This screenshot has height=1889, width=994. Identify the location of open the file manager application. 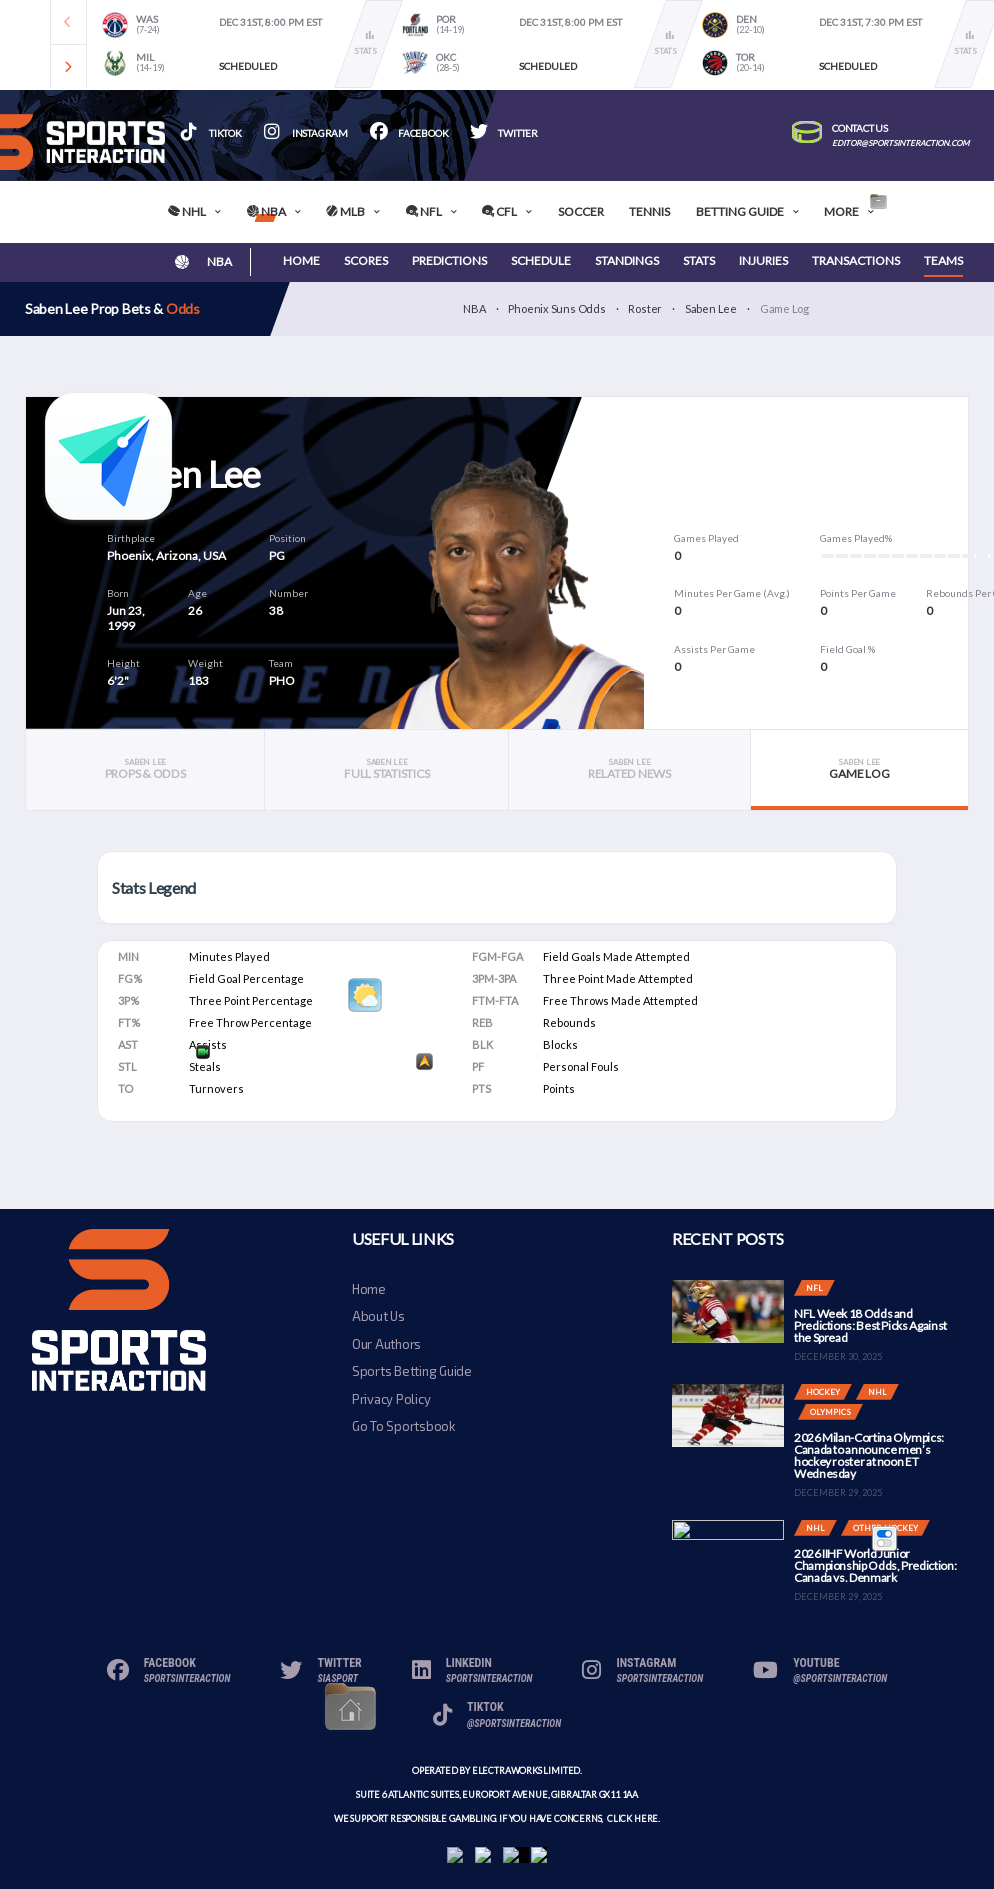
(878, 201).